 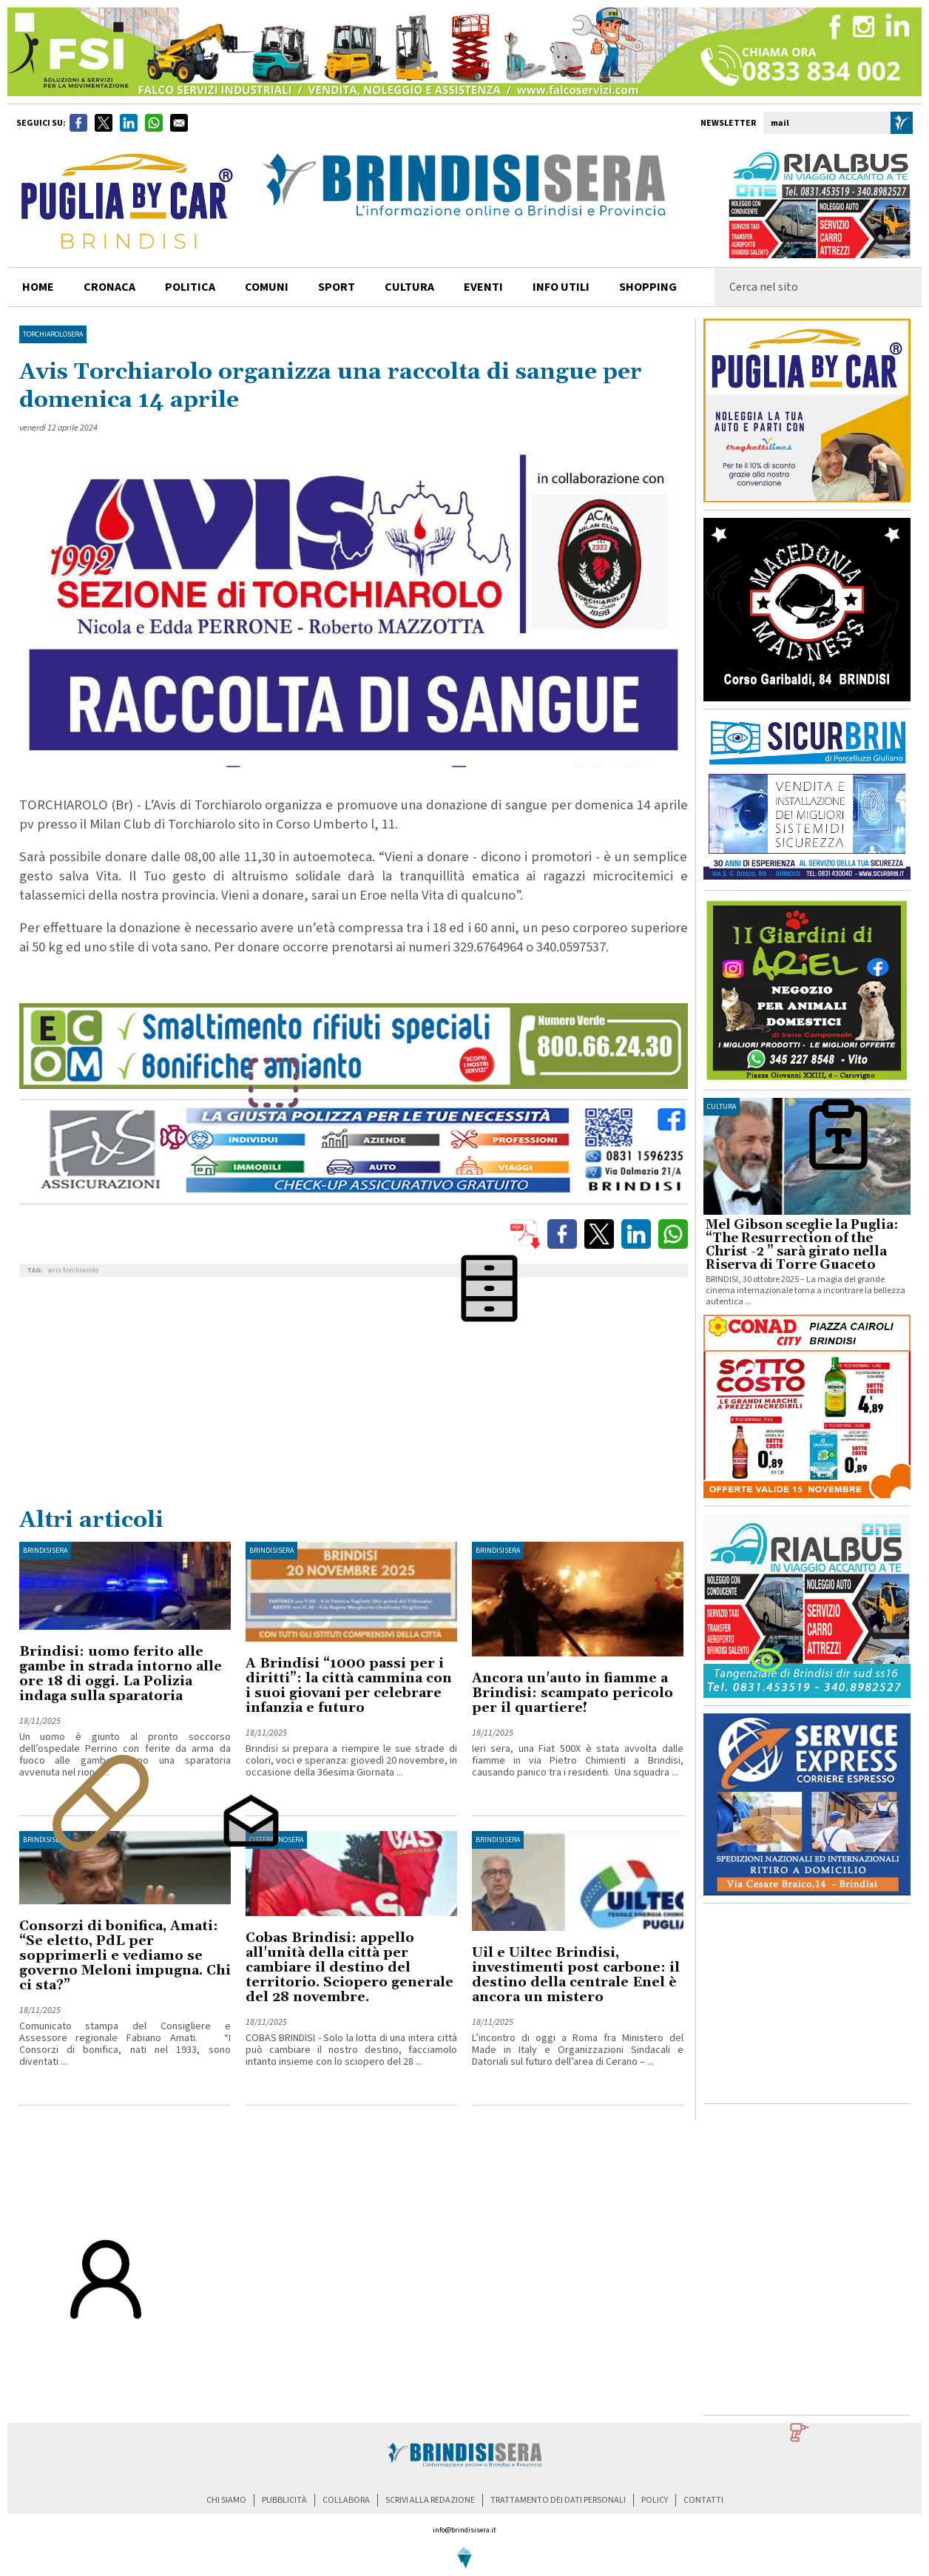 What do you see at coordinates (489, 1288) in the screenshot?
I see `browse furniture or home decor items` at bounding box center [489, 1288].